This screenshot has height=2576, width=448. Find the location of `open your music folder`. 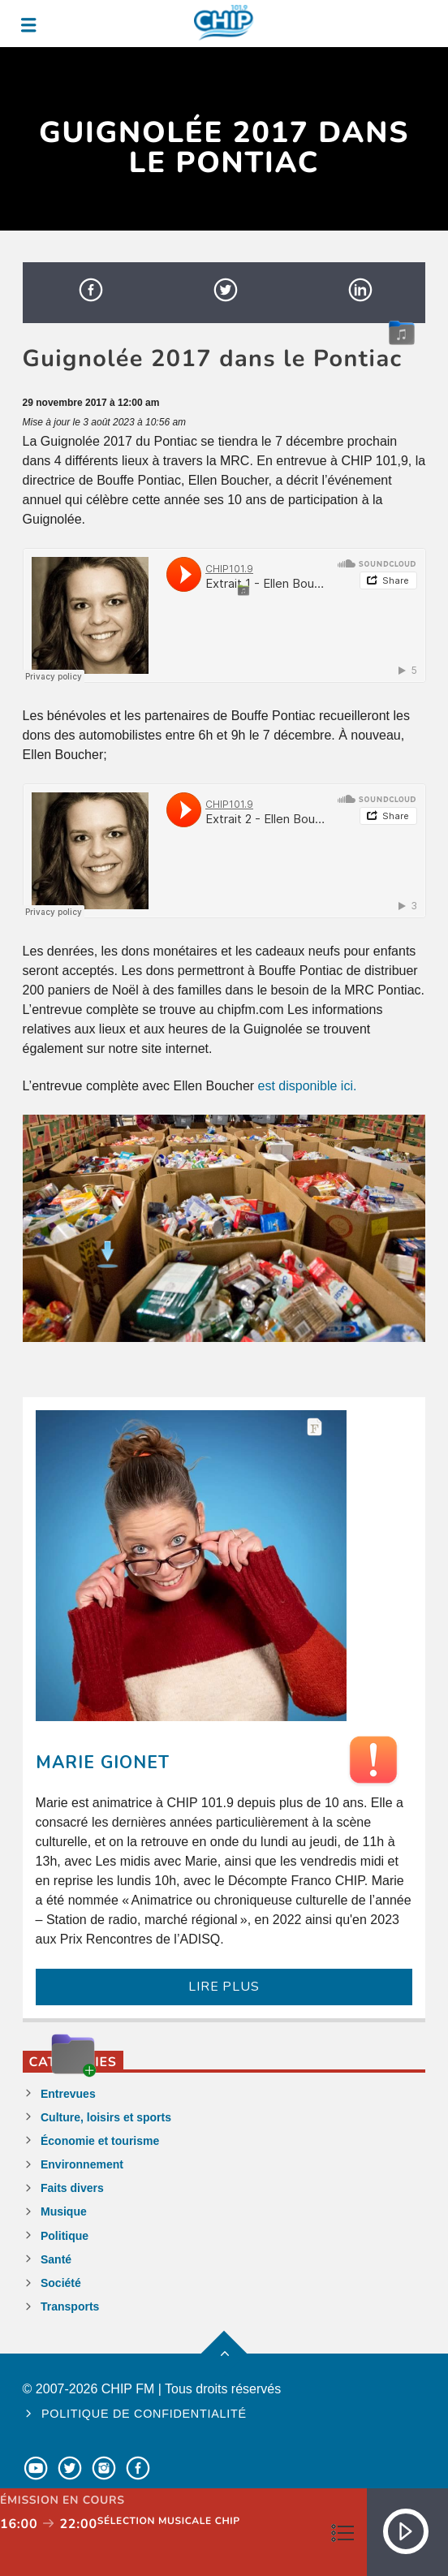

open your music folder is located at coordinates (243, 590).